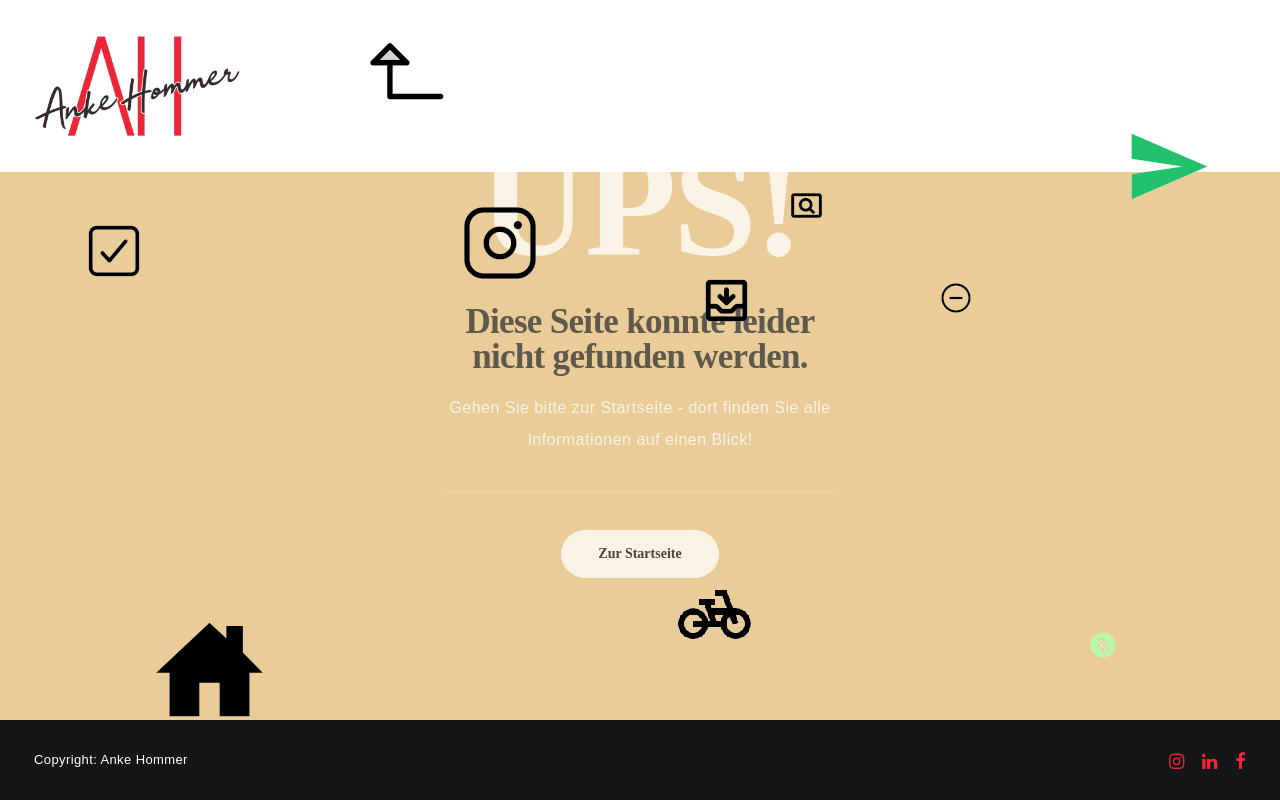  I want to click on access bike routes or cycling directions, so click(714, 614).